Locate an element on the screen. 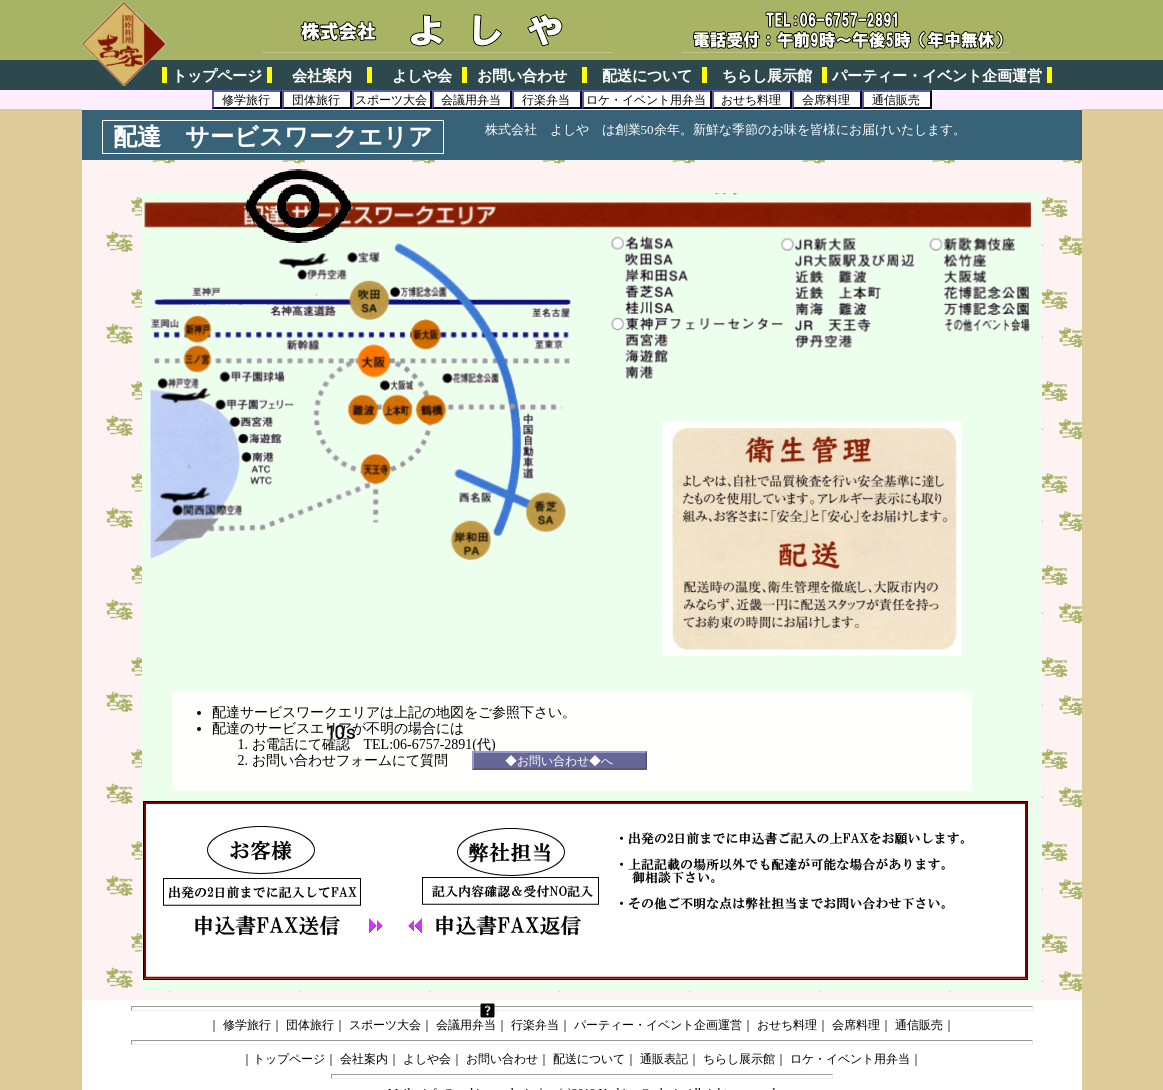 This screenshot has width=1163, height=1090. toggle visibility of an item is located at coordinates (298, 208).